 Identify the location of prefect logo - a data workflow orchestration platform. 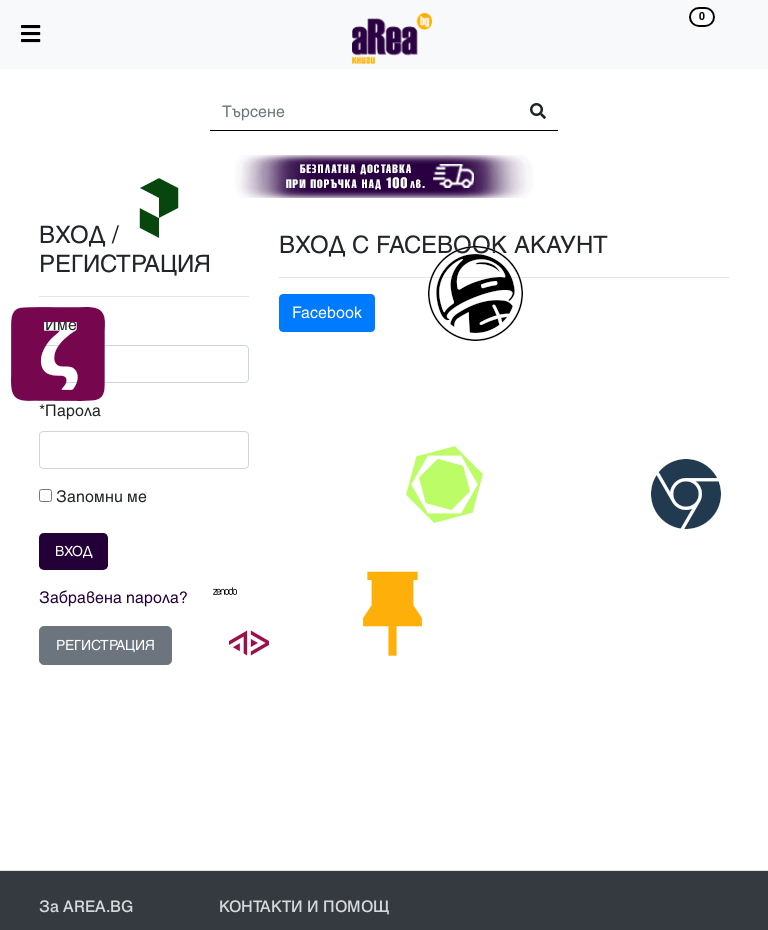
(159, 208).